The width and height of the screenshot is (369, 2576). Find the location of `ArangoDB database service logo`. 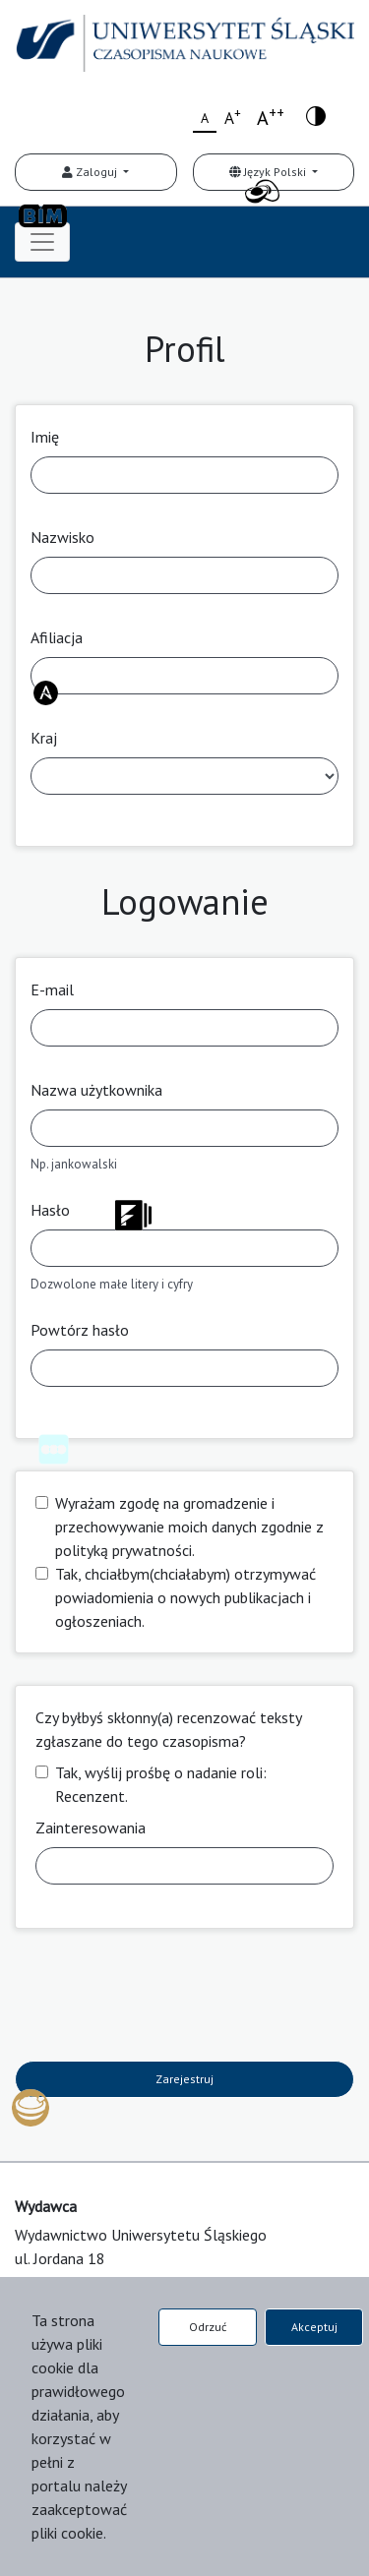

ArangoDB database service logo is located at coordinates (262, 191).